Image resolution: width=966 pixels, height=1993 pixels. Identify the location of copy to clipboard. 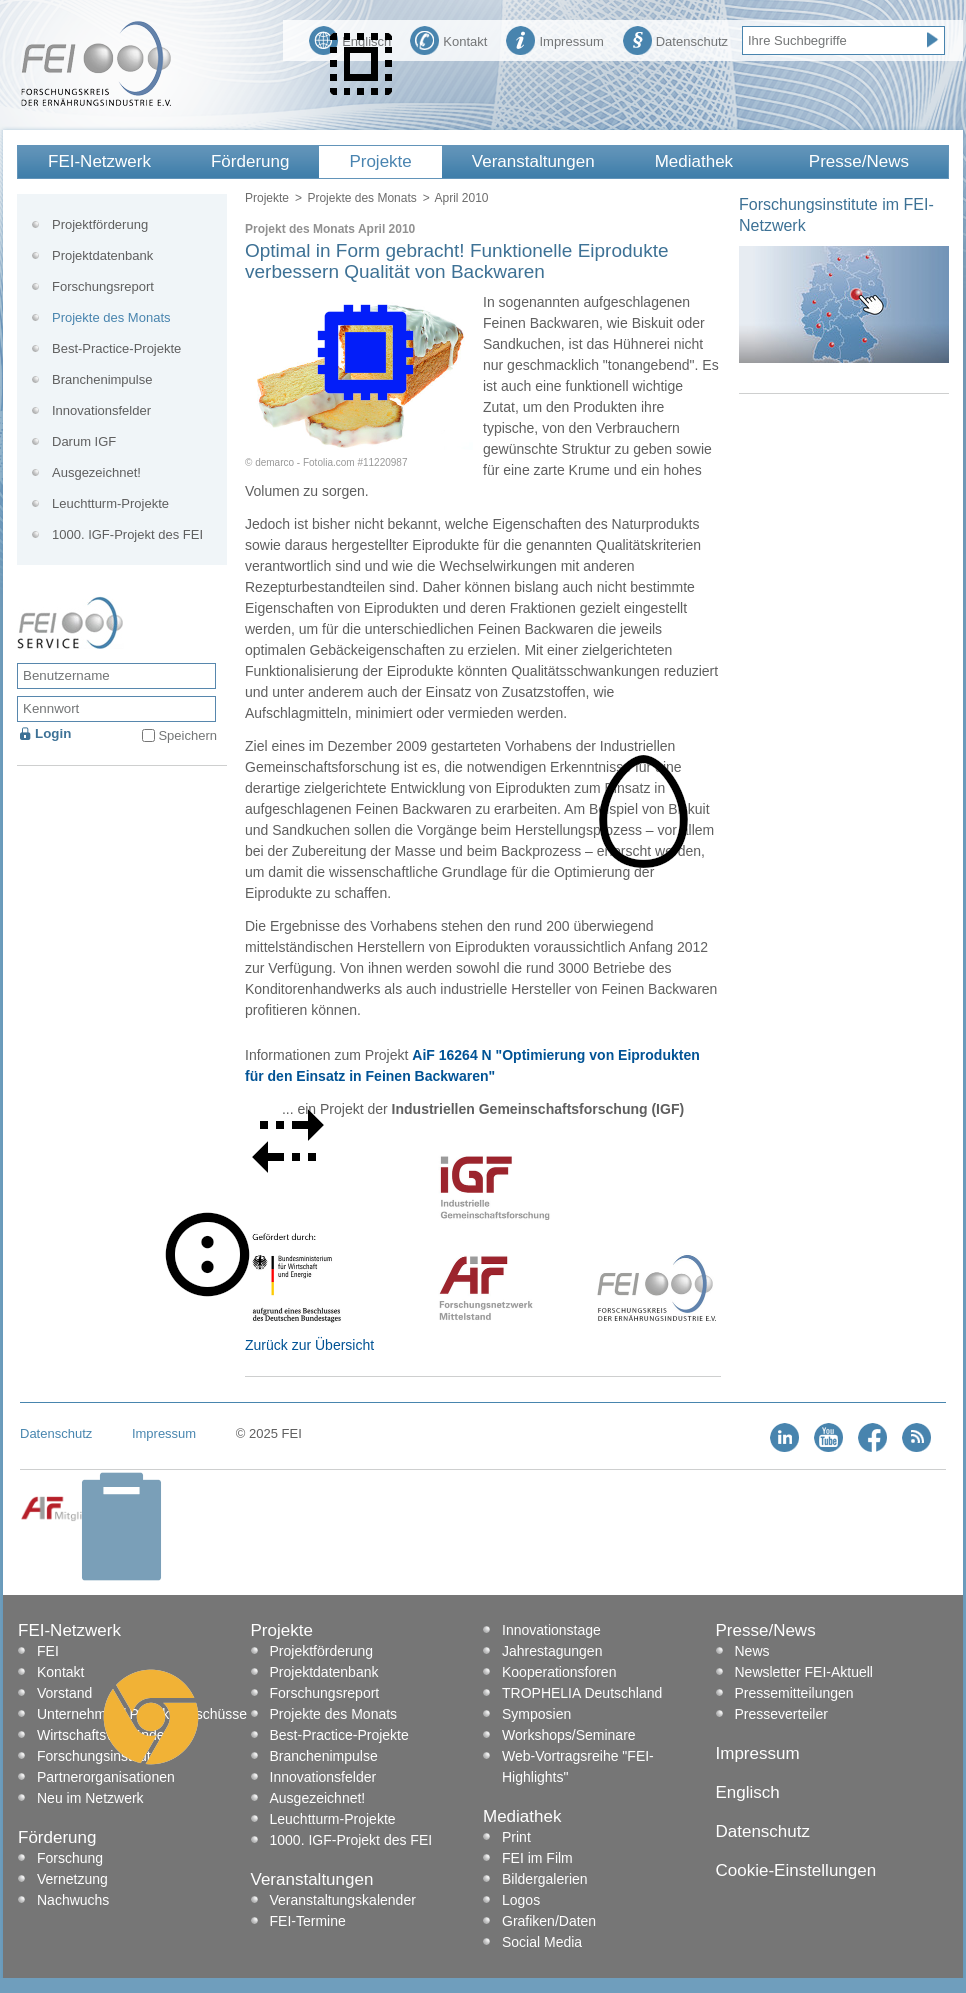
(121, 1526).